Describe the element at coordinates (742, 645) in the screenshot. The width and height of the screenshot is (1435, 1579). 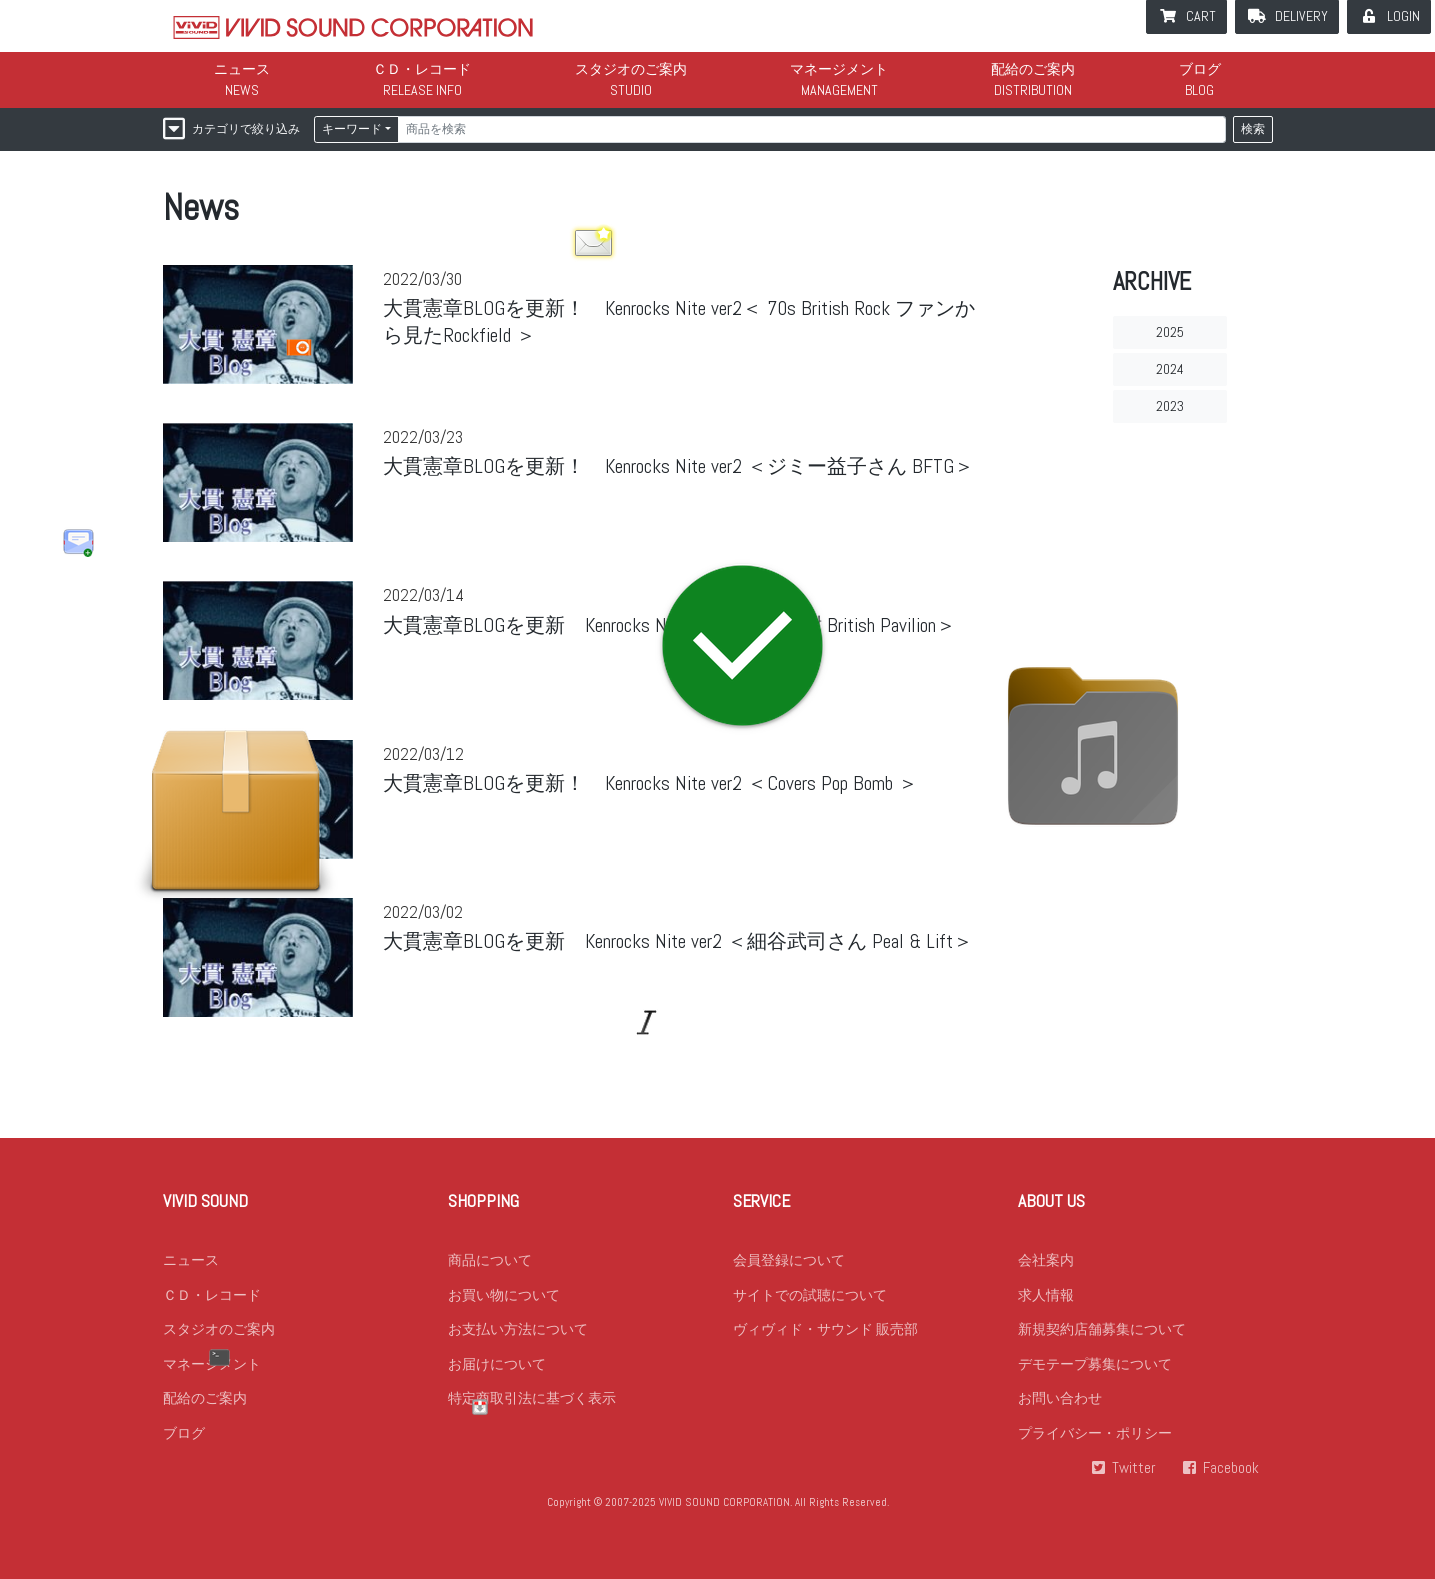
I see `dropbox sync completed successfully` at that location.